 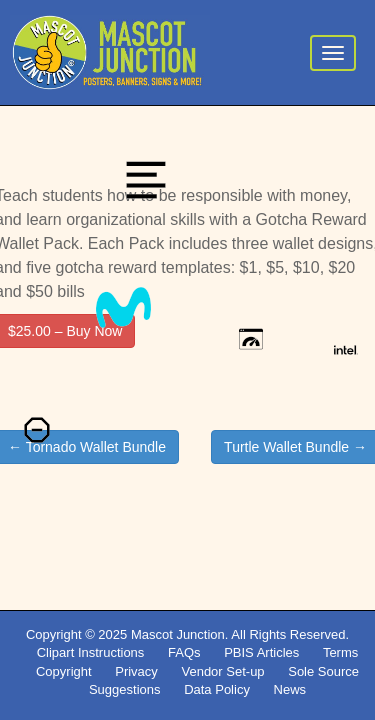 What do you see at coordinates (346, 350) in the screenshot?
I see `Intel corporation brand logo` at bounding box center [346, 350].